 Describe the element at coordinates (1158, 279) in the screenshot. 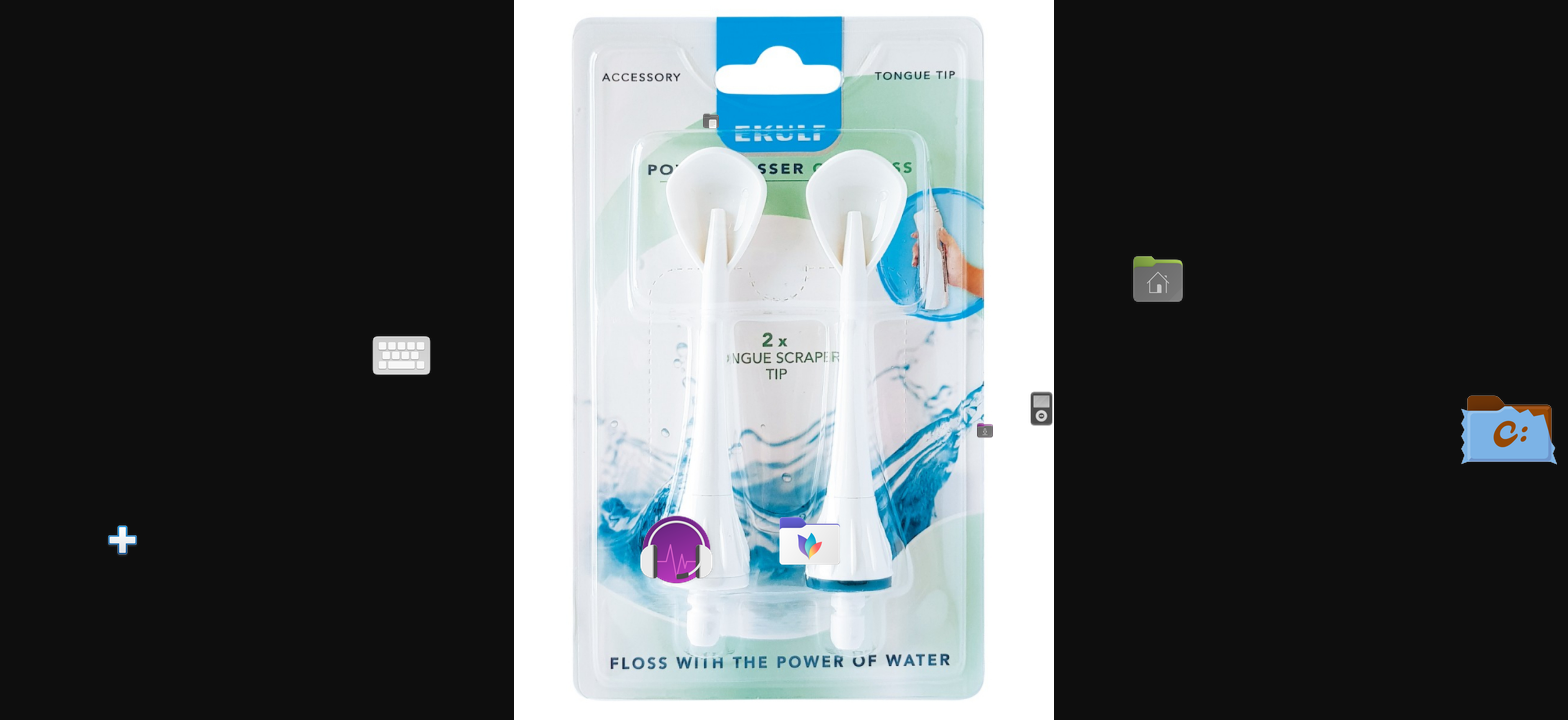

I see `access your home folder` at that location.